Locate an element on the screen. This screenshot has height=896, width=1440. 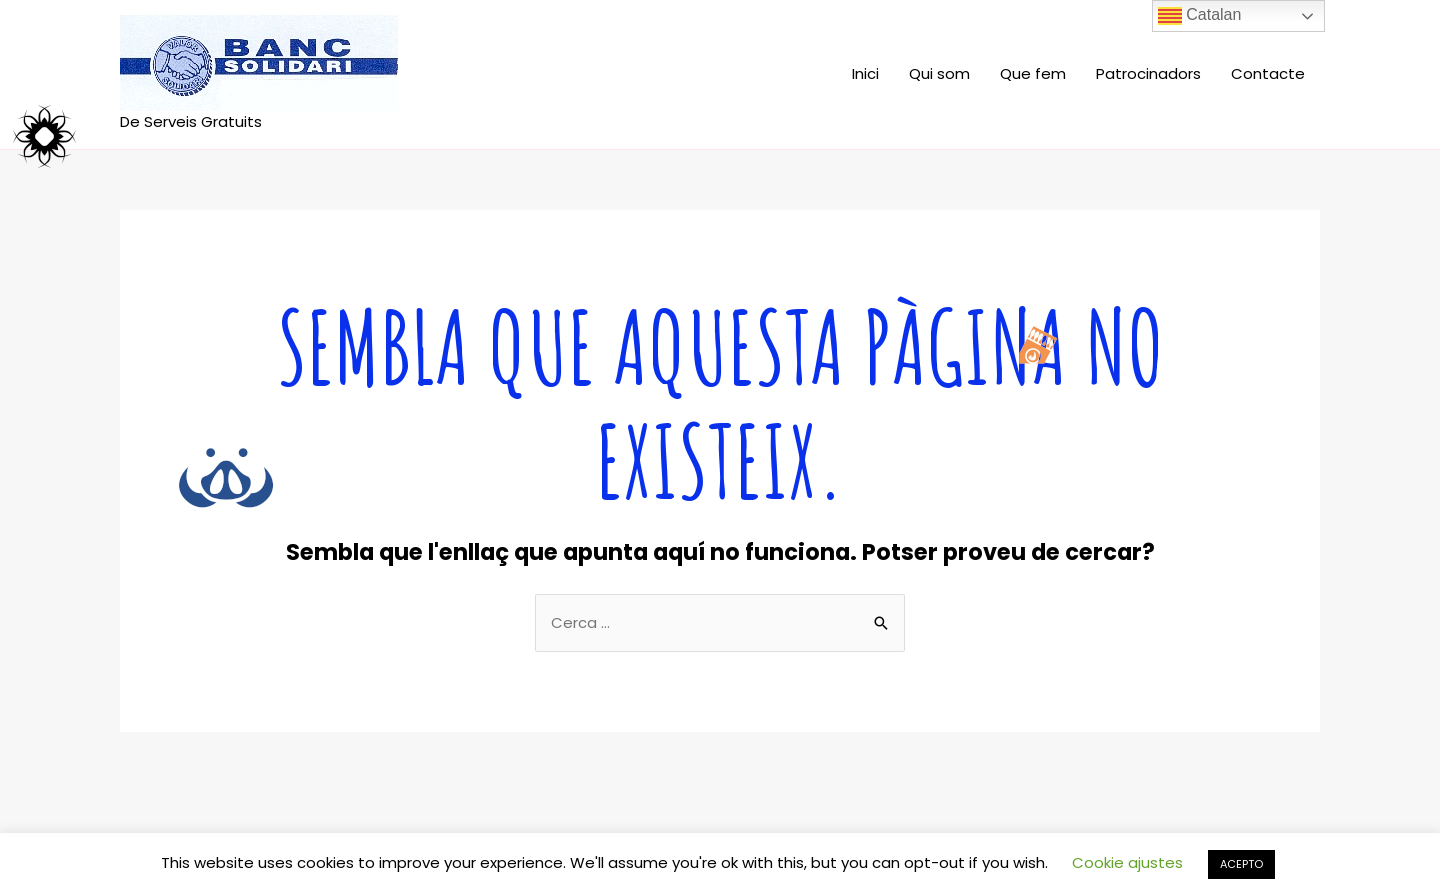
select boar or wild pig character class is located at coordinates (226, 475).